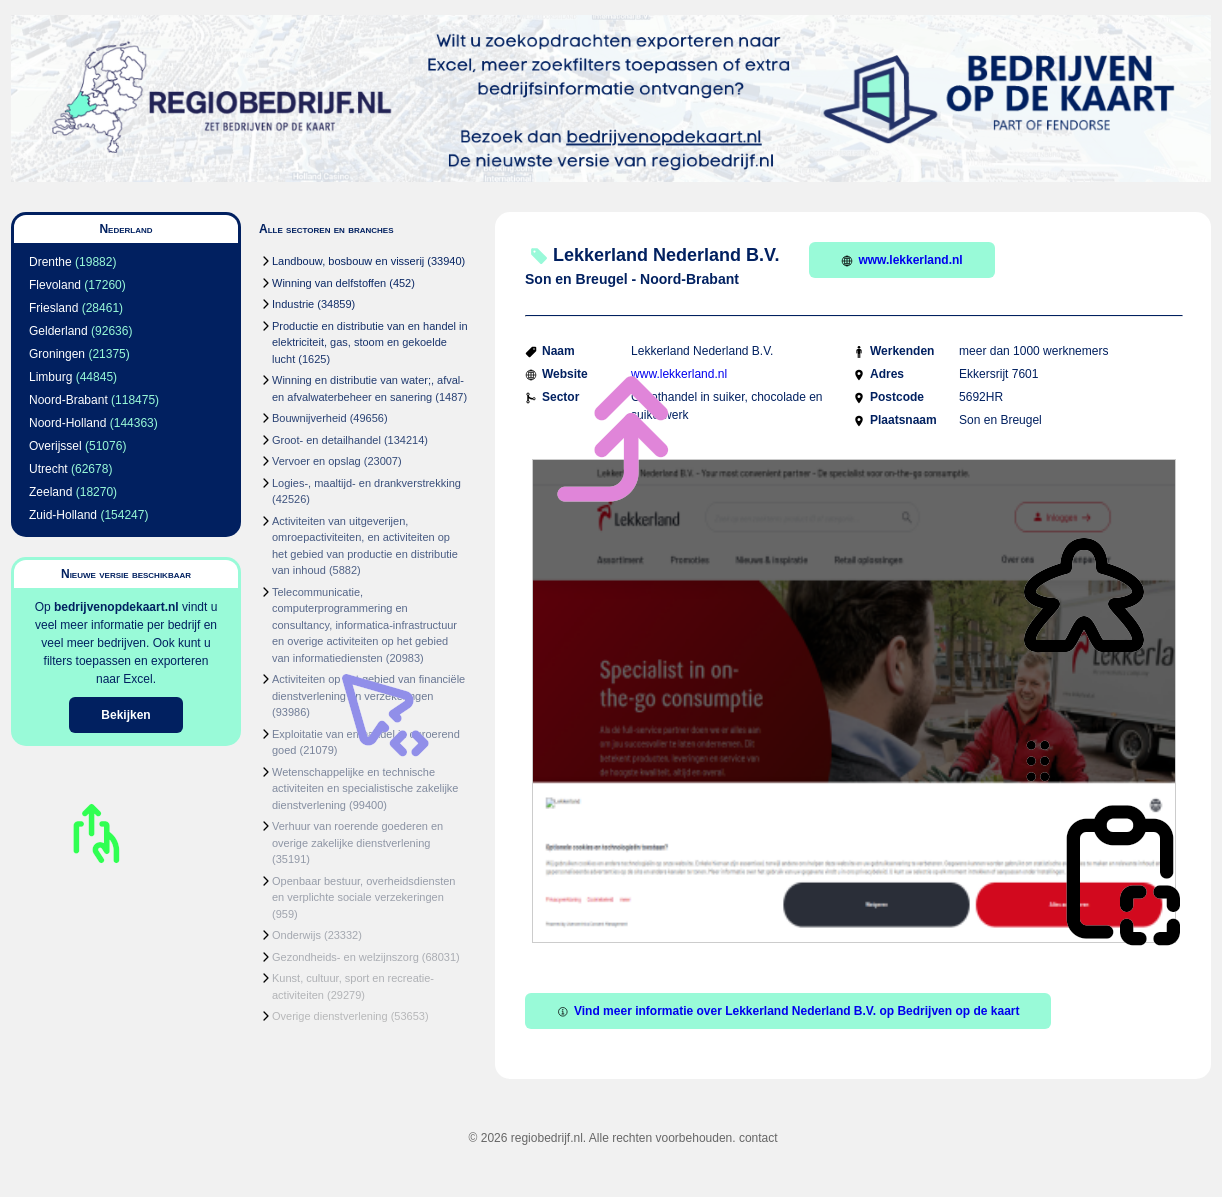  What do you see at coordinates (616, 442) in the screenshot?
I see `move item to top of list` at bounding box center [616, 442].